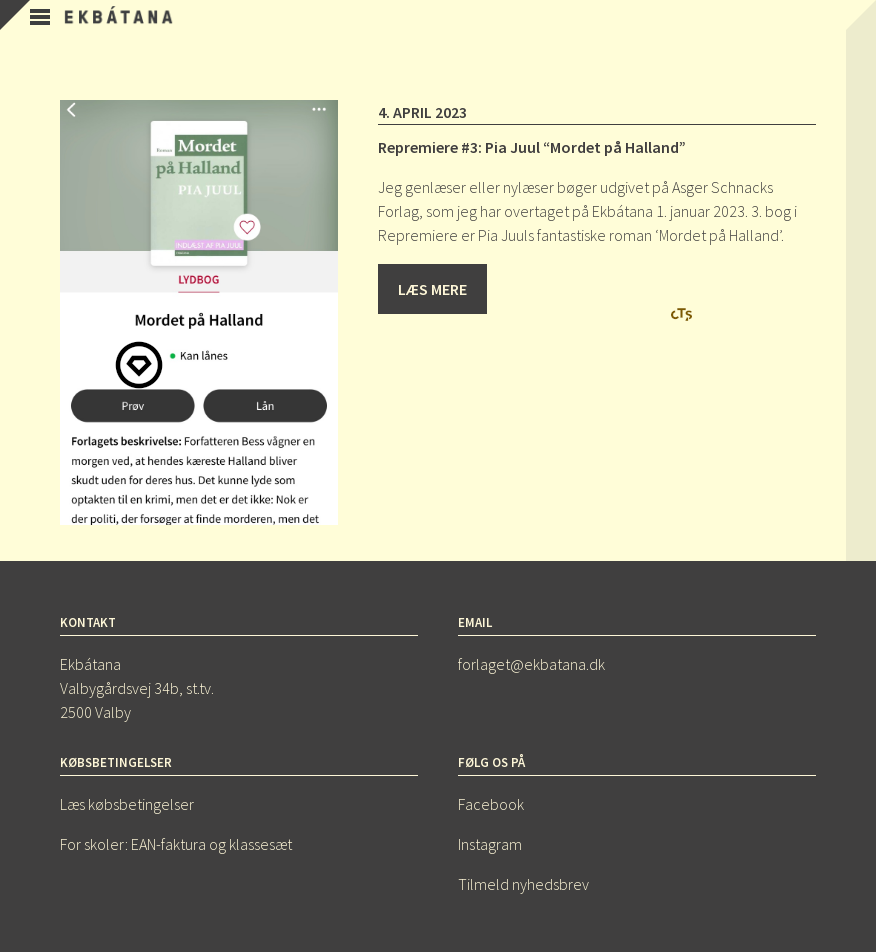 This screenshot has width=876, height=952. I want to click on CTS corporation logo, so click(681, 314).